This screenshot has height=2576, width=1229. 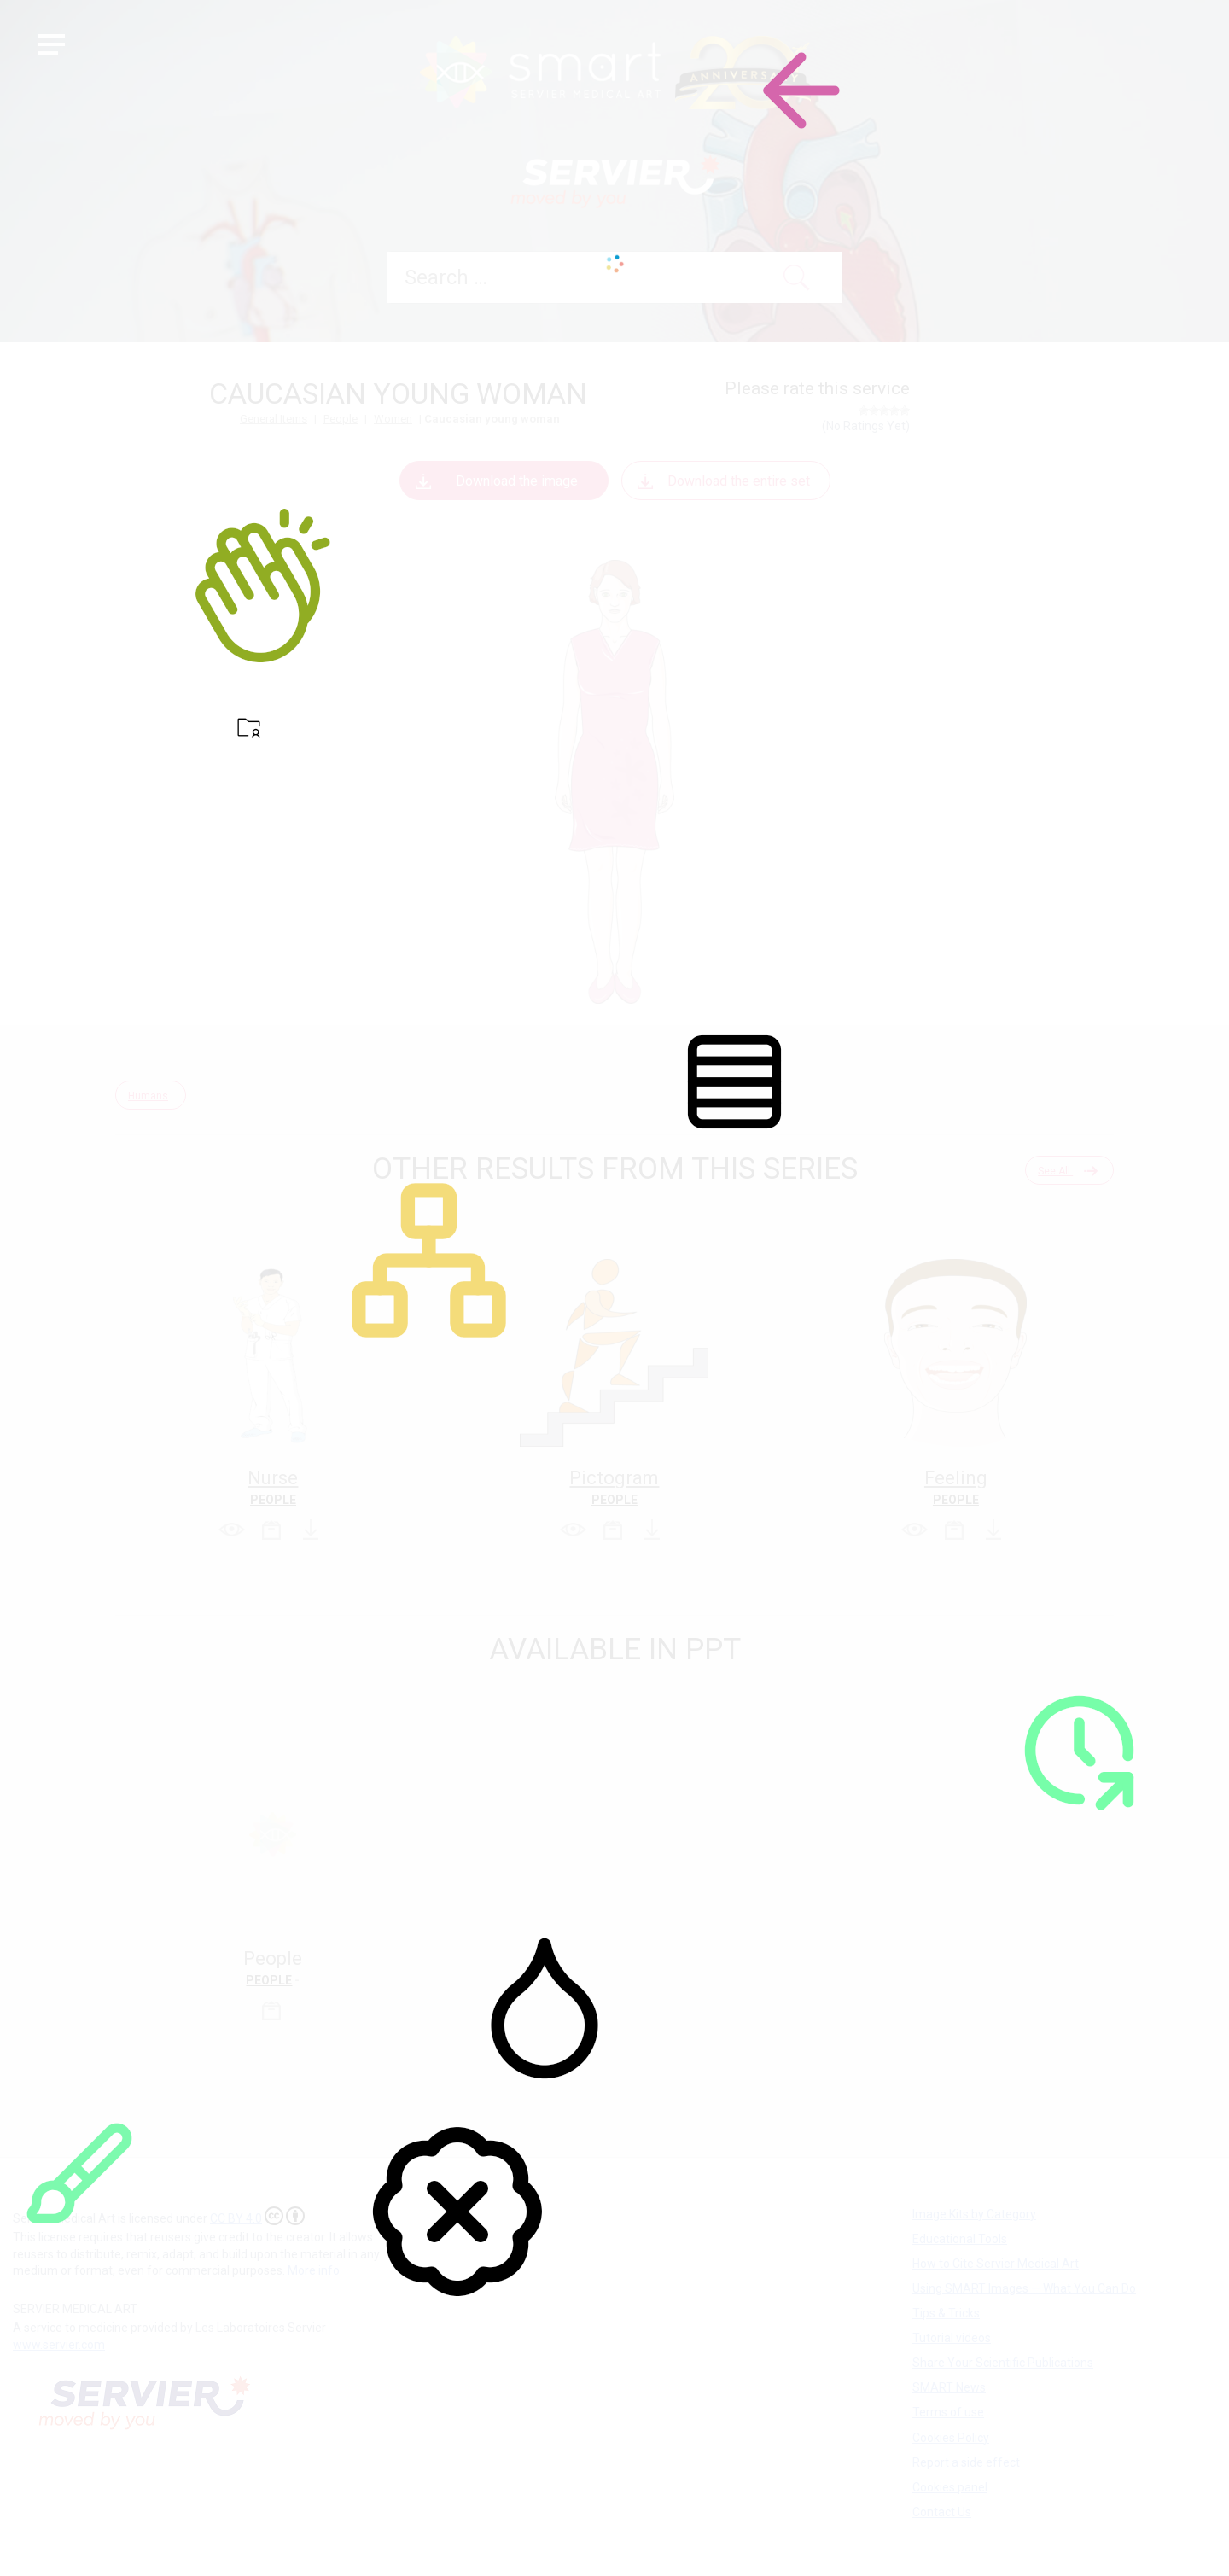 What do you see at coordinates (79, 2176) in the screenshot?
I see `access drawing or painting tools` at bounding box center [79, 2176].